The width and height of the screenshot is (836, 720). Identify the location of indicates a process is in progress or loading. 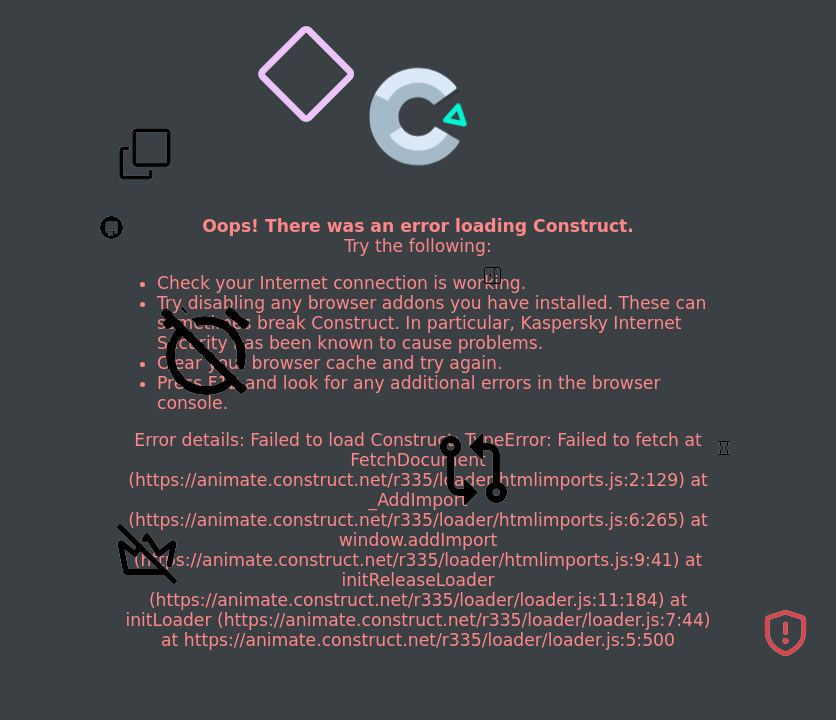
(724, 448).